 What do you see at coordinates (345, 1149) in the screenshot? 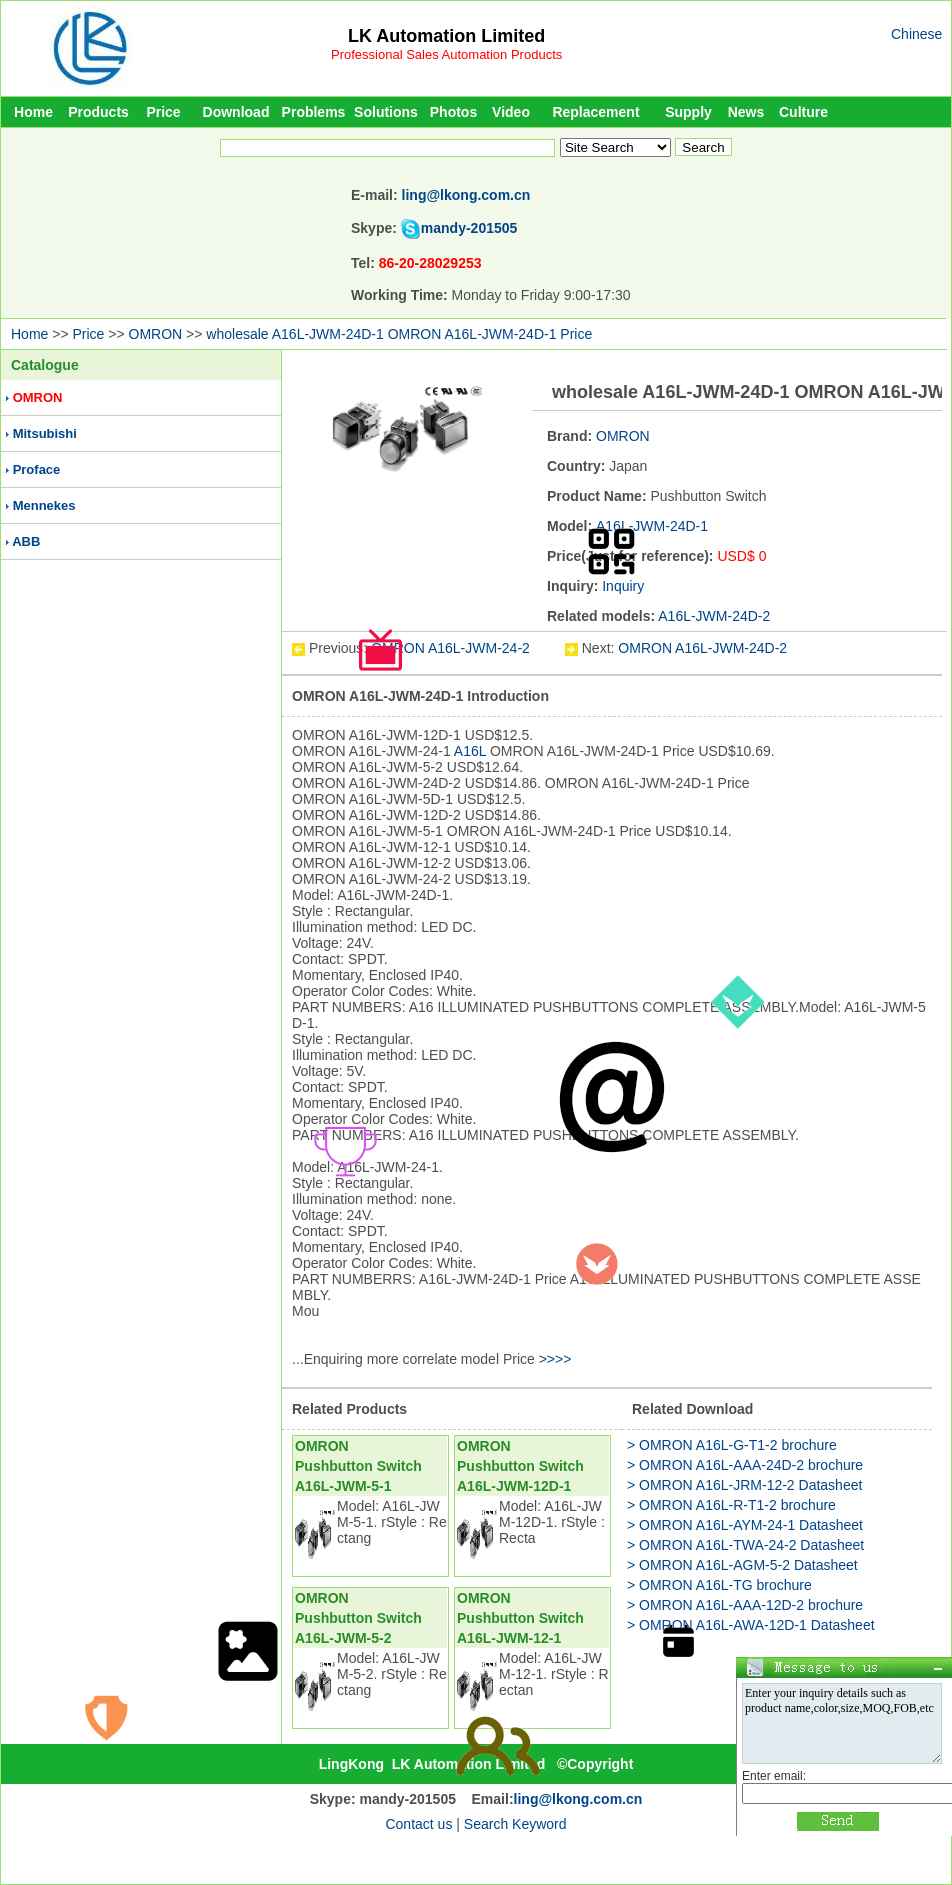
I see `view achievements or awards` at bounding box center [345, 1149].